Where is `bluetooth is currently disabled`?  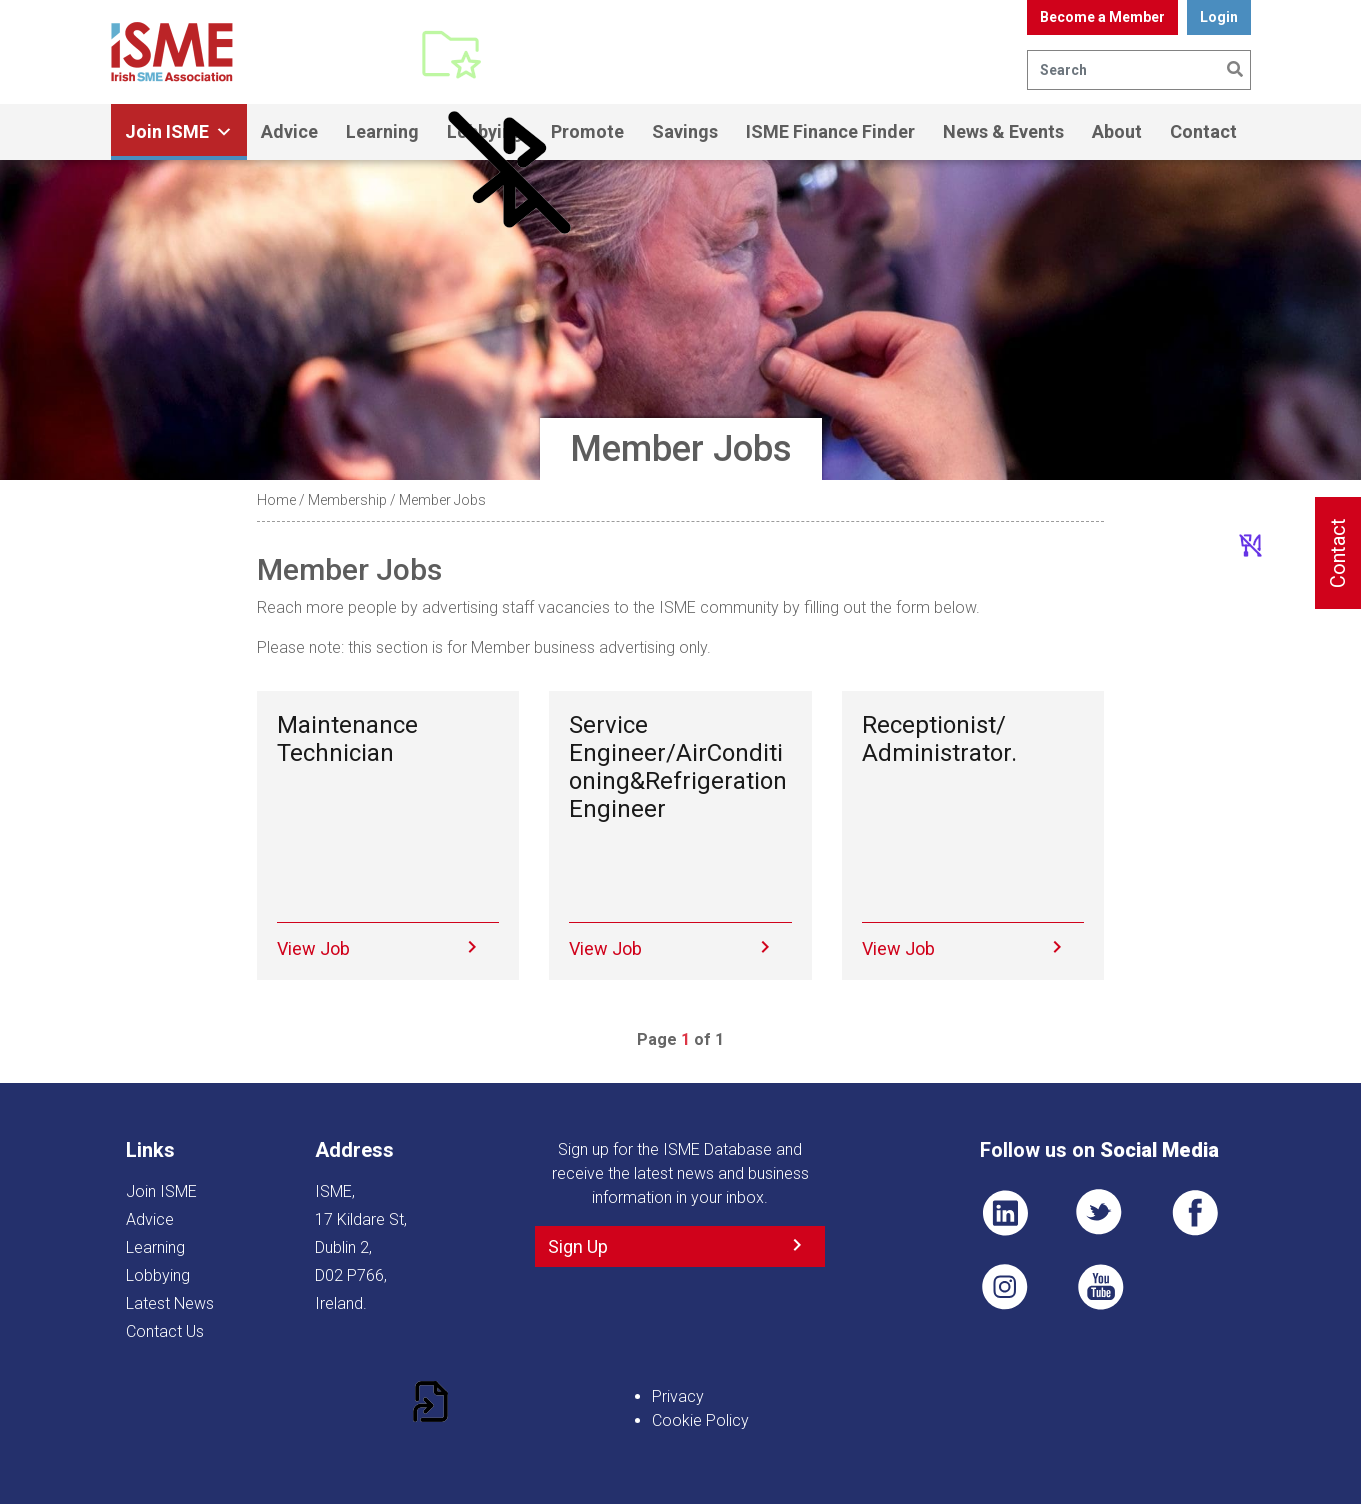
bluetooth is currently disabled is located at coordinates (509, 172).